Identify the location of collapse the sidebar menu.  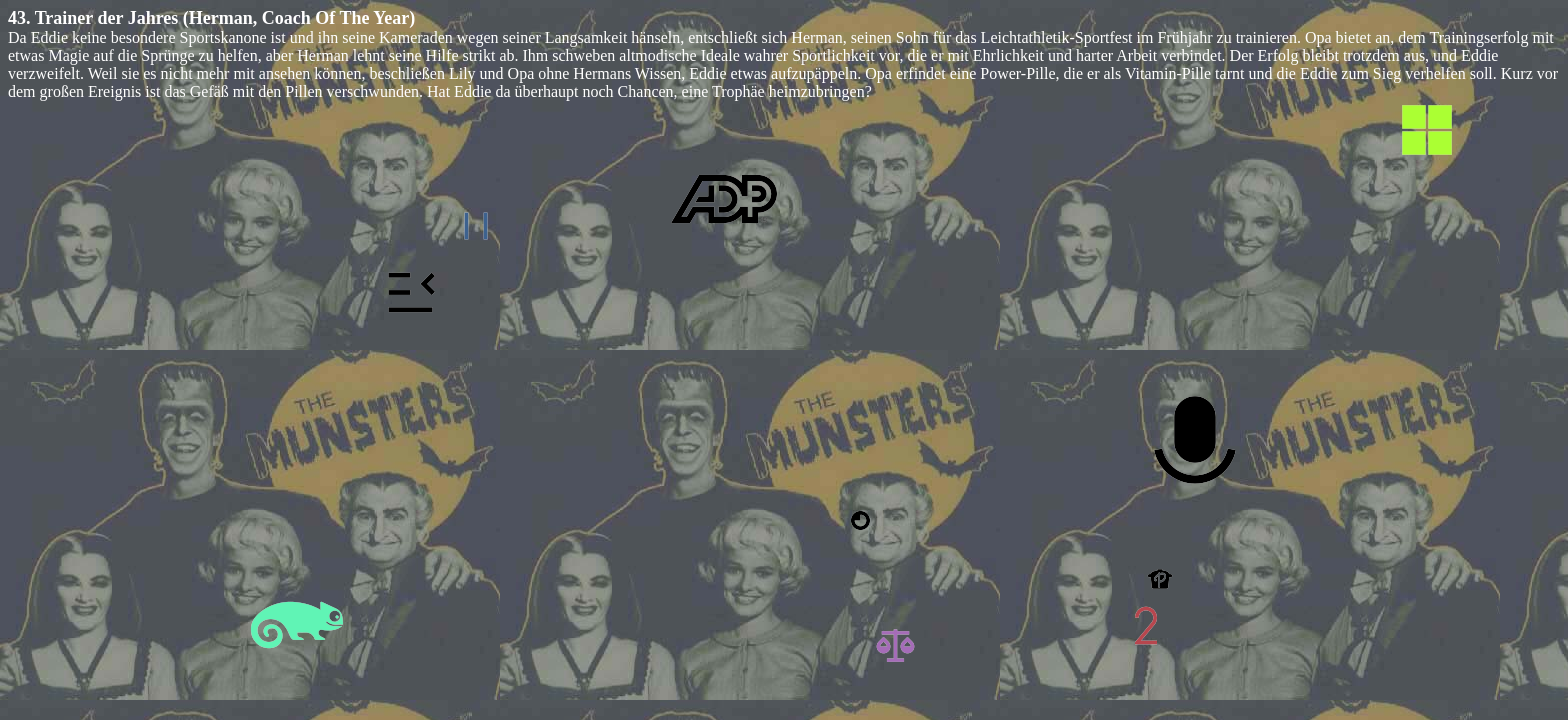
(410, 292).